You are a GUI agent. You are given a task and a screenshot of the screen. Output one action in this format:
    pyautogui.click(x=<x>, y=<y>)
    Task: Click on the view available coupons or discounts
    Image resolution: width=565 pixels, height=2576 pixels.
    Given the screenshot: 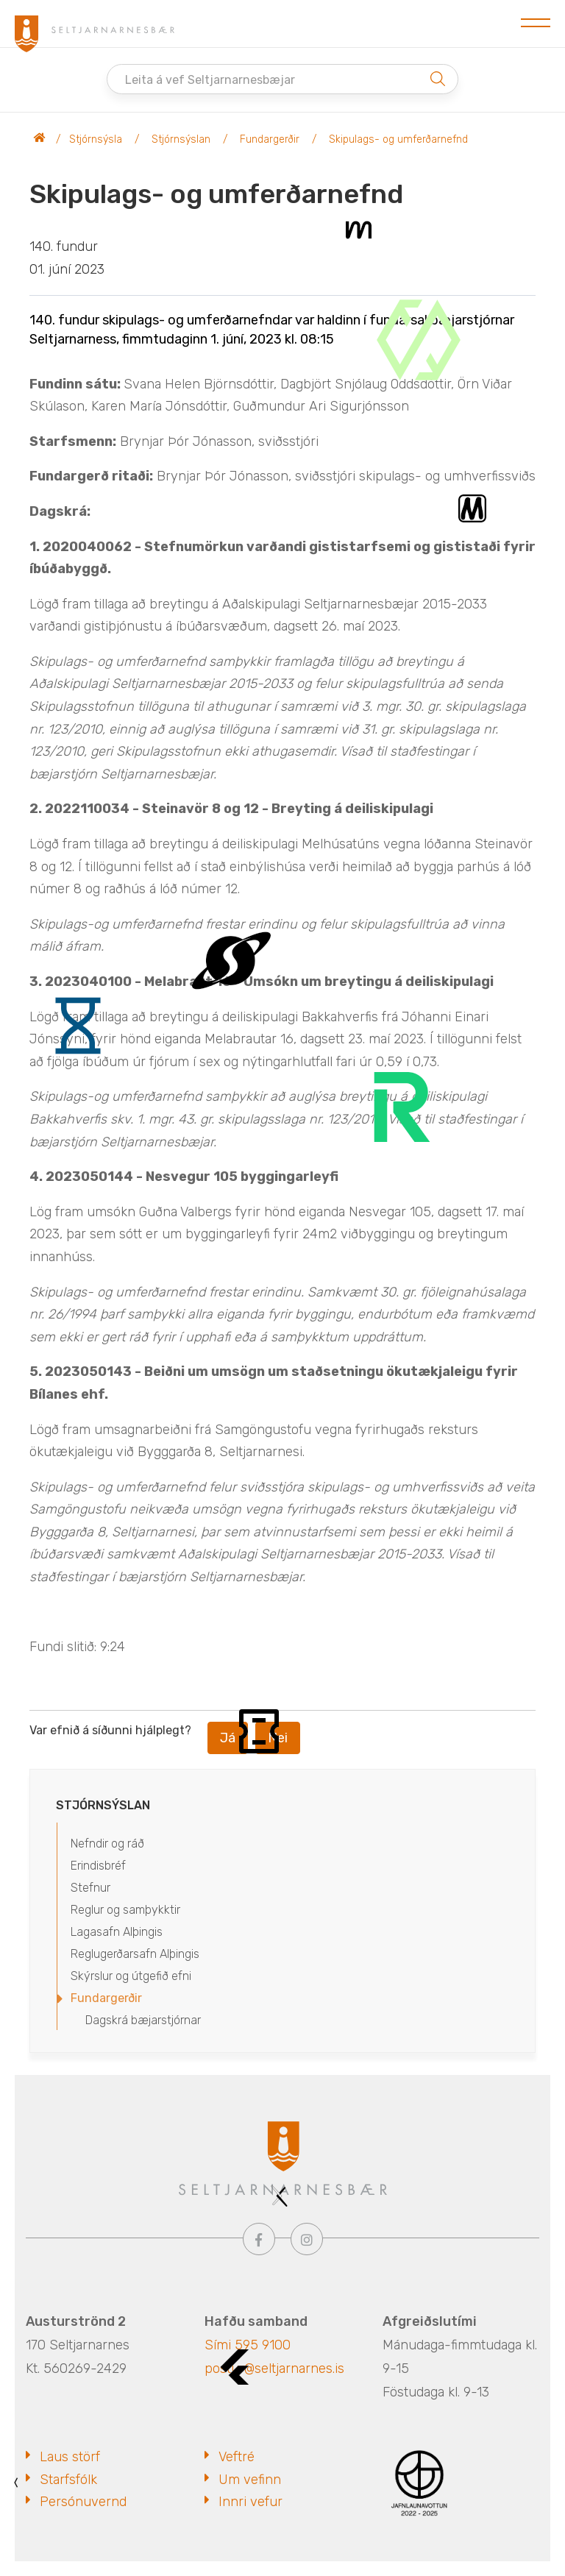 What is the action you would take?
    pyautogui.click(x=259, y=1731)
    